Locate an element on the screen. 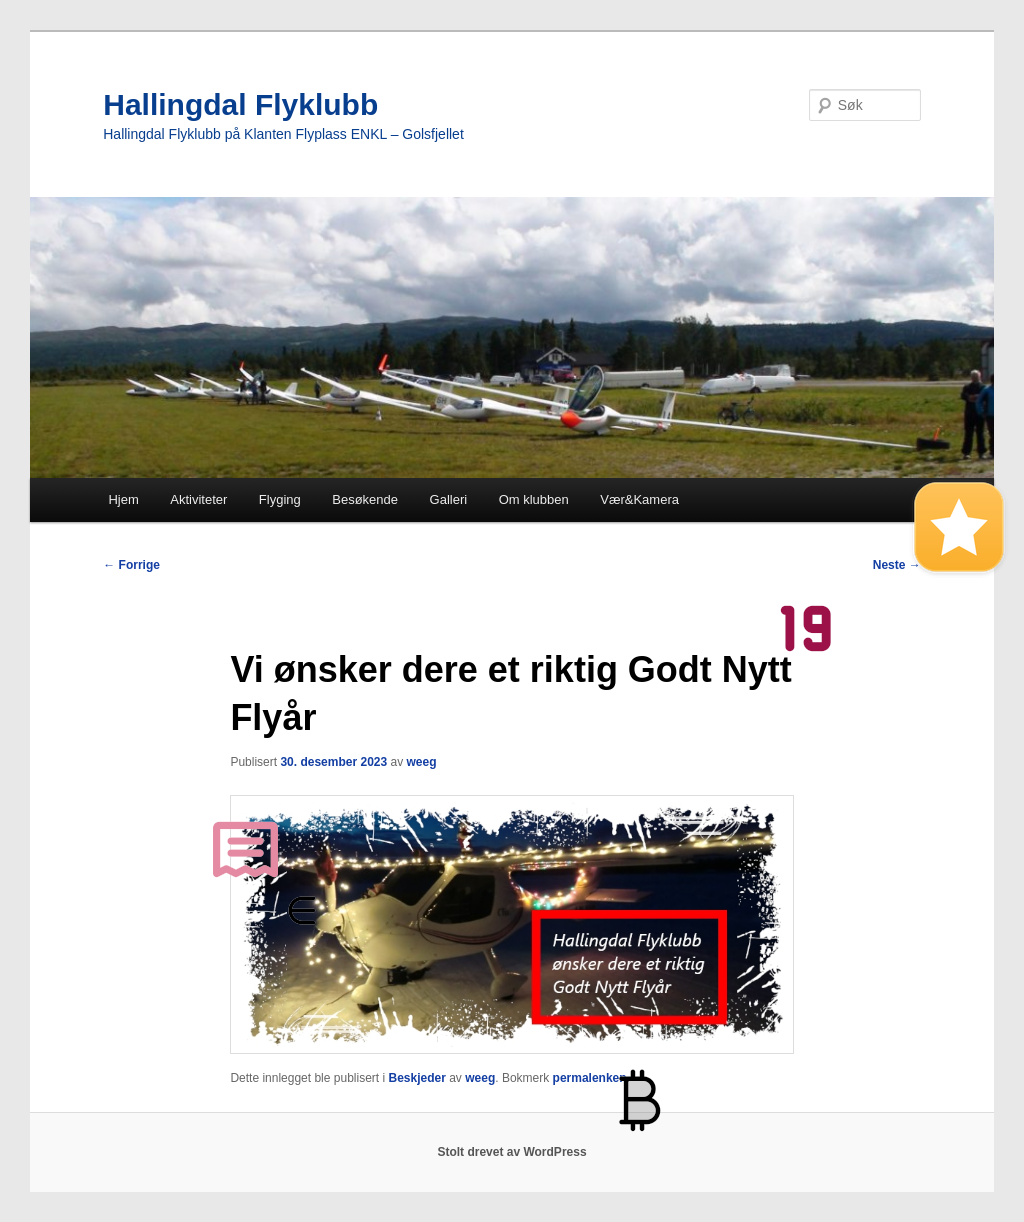 This screenshot has width=1024, height=1222. indicates set membership in mathematical notation is located at coordinates (302, 910).